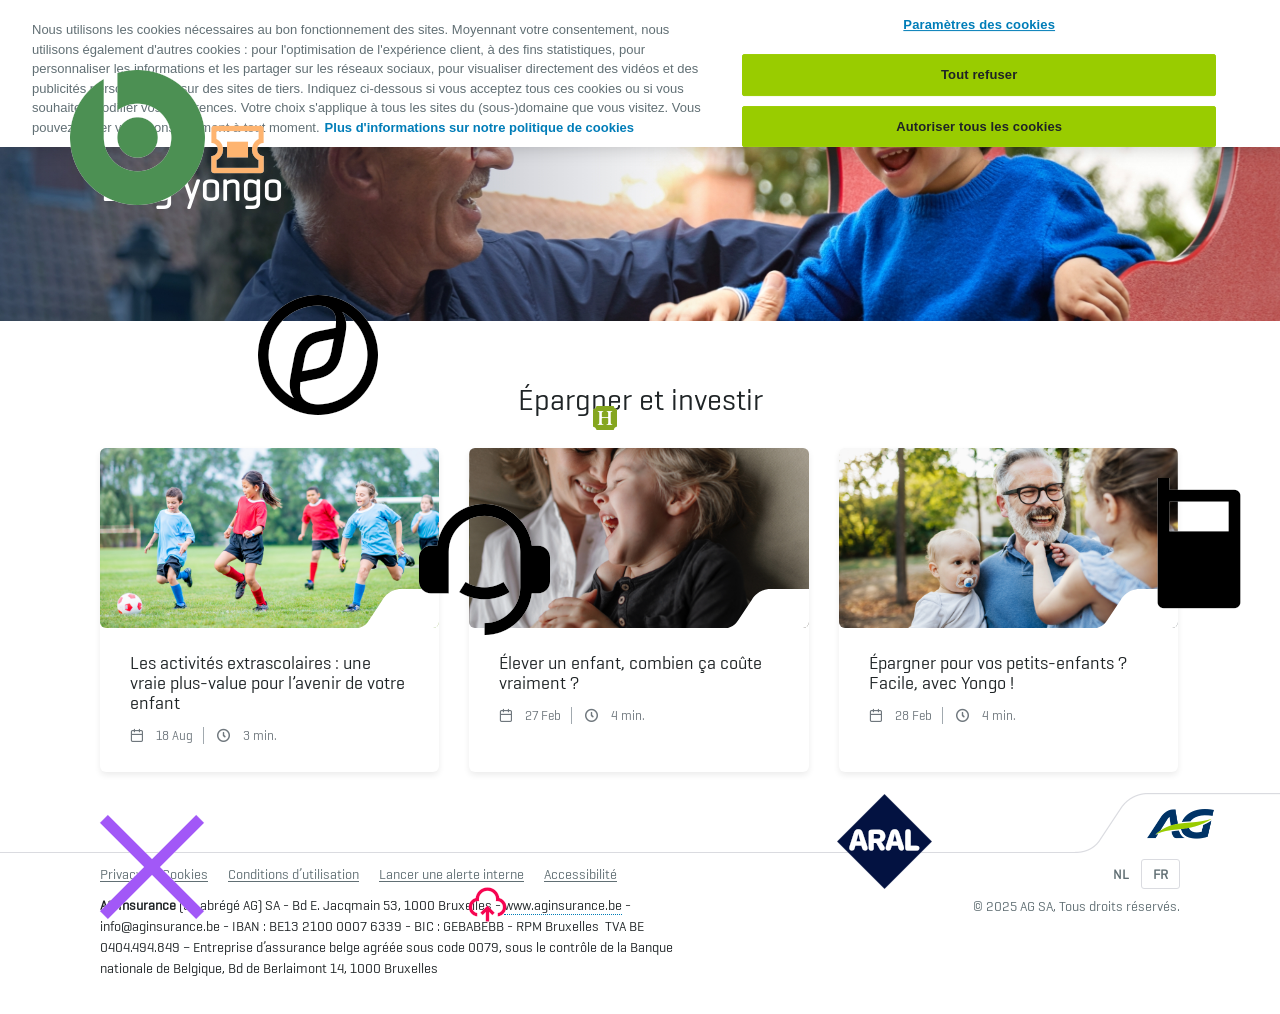  What do you see at coordinates (137, 137) in the screenshot?
I see `open the Beats by Dre app` at bounding box center [137, 137].